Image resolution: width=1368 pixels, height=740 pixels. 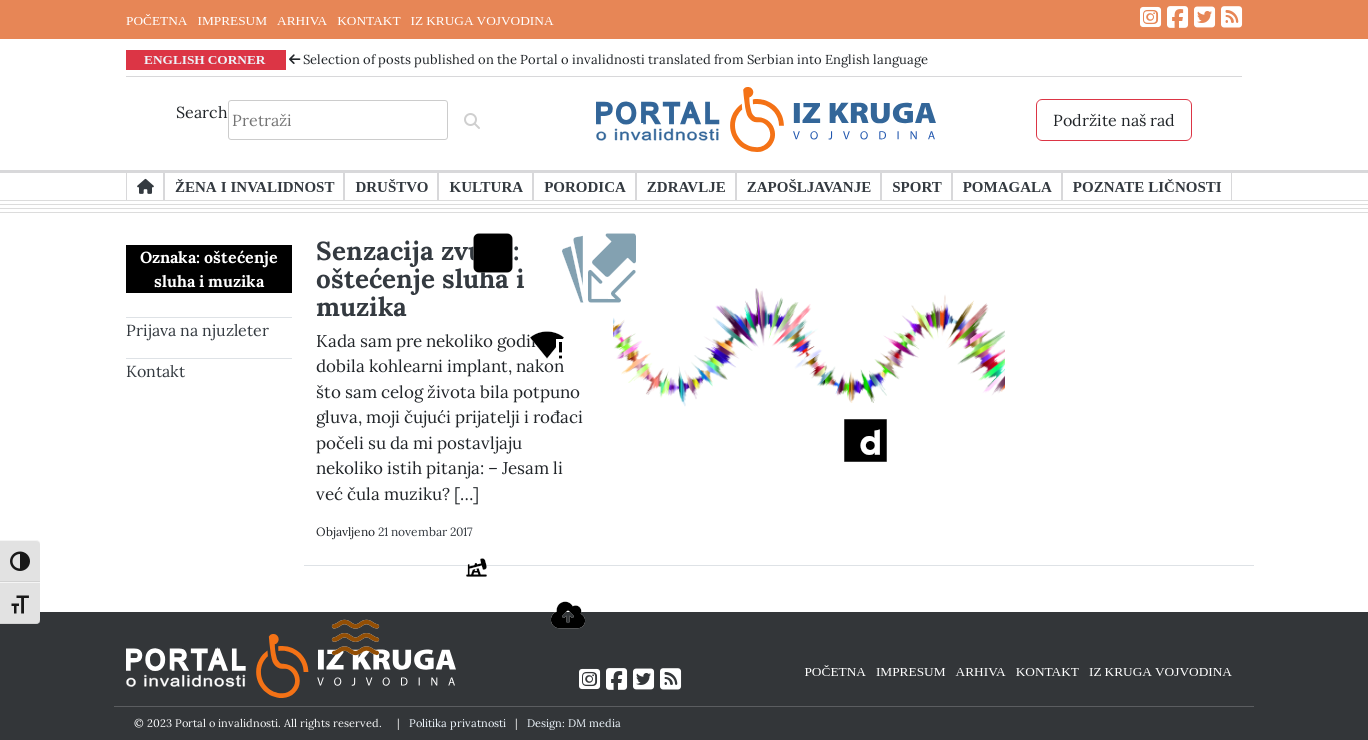 What do you see at coordinates (599, 268) in the screenshot?
I see `visit cardmarket trading card marketplace` at bounding box center [599, 268].